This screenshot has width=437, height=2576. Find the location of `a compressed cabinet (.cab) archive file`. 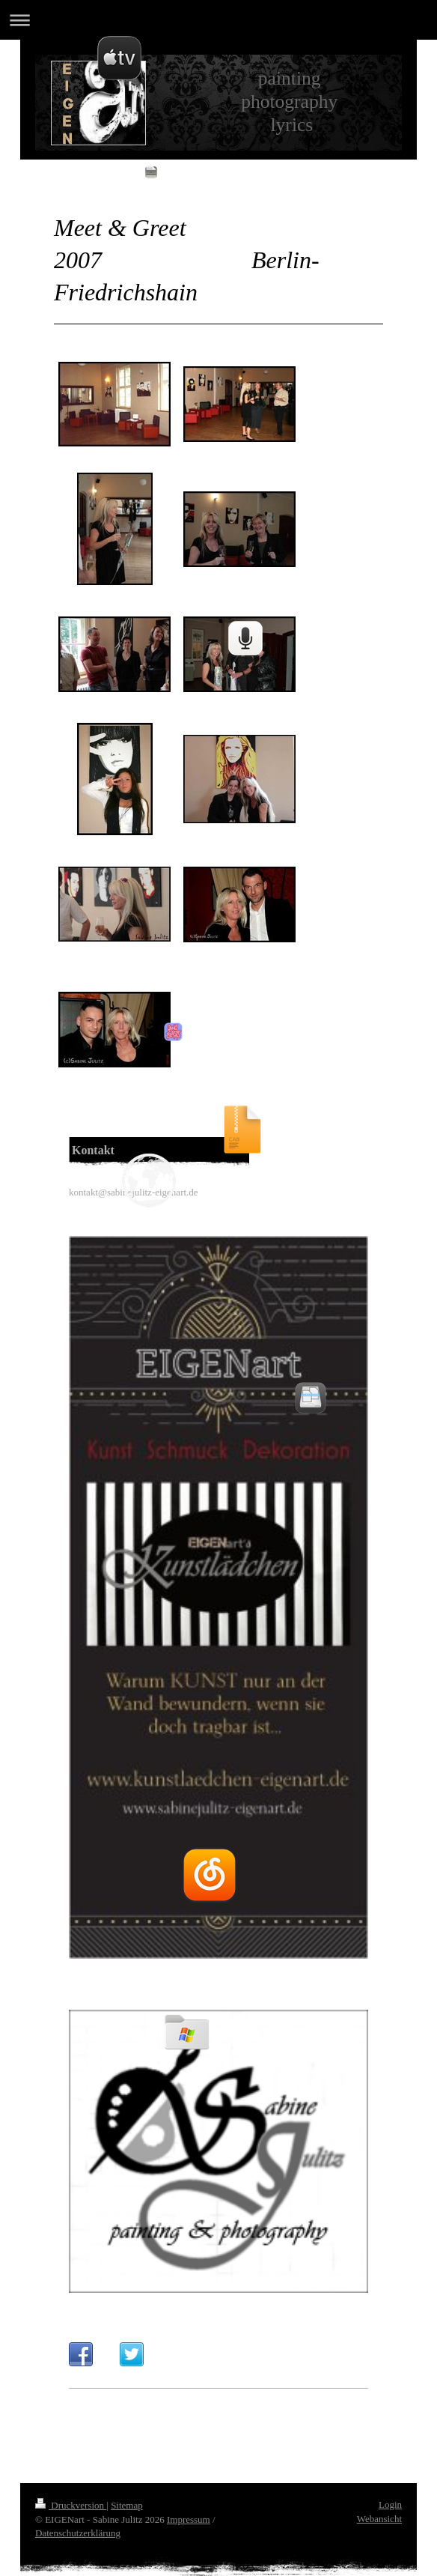

a compressed cabinet (.cab) archive file is located at coordinates (242, 1130).